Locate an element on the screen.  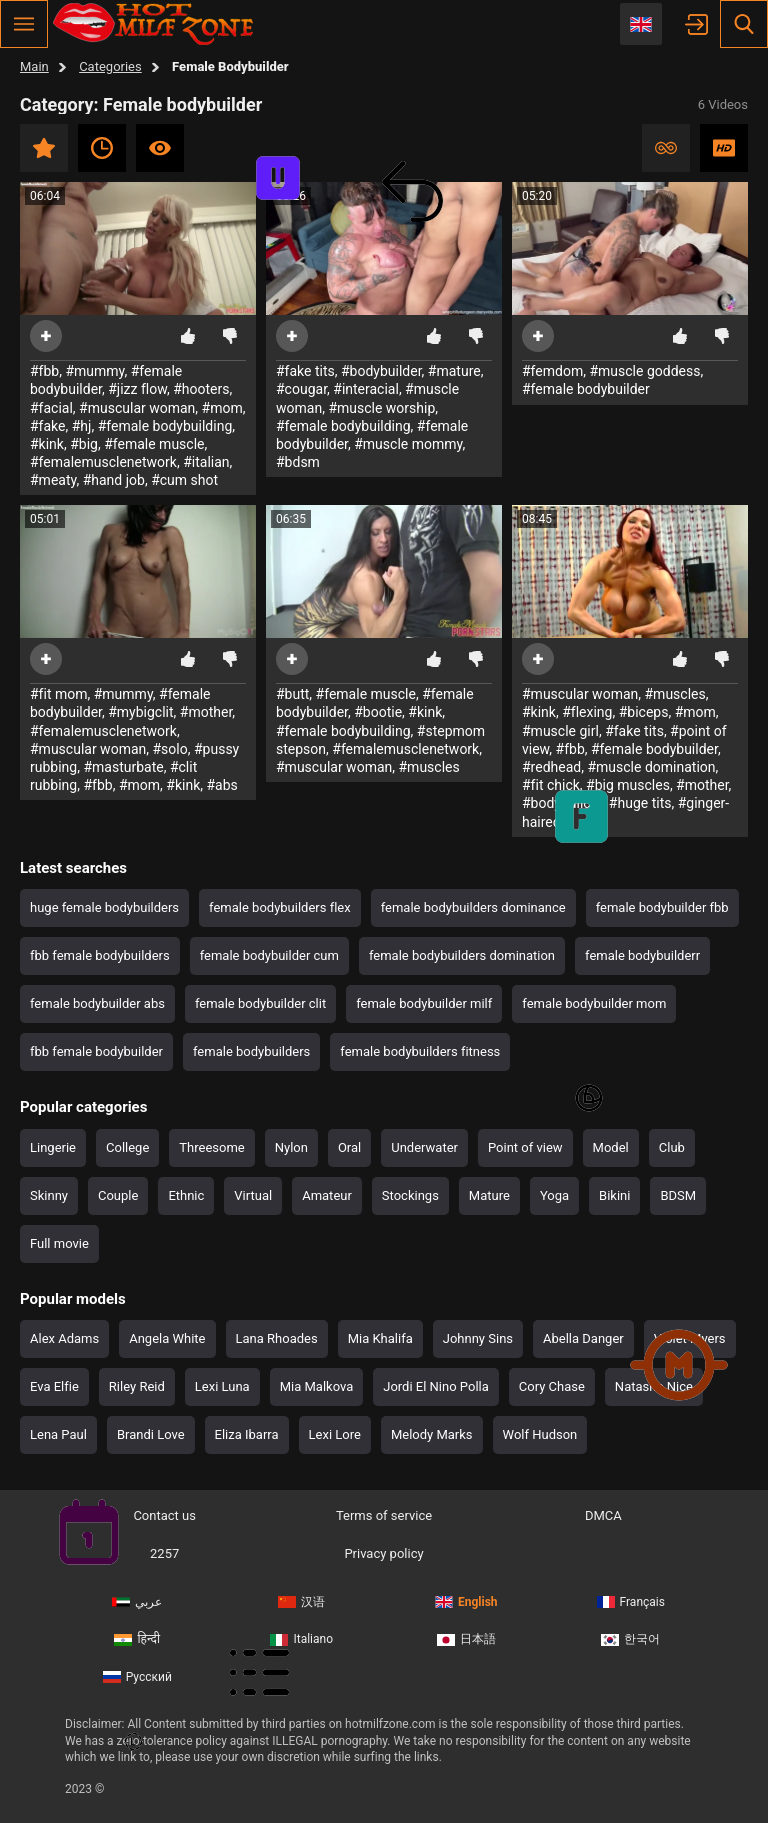
facebook app or social media shortcut is located at coordinates (581, 816).